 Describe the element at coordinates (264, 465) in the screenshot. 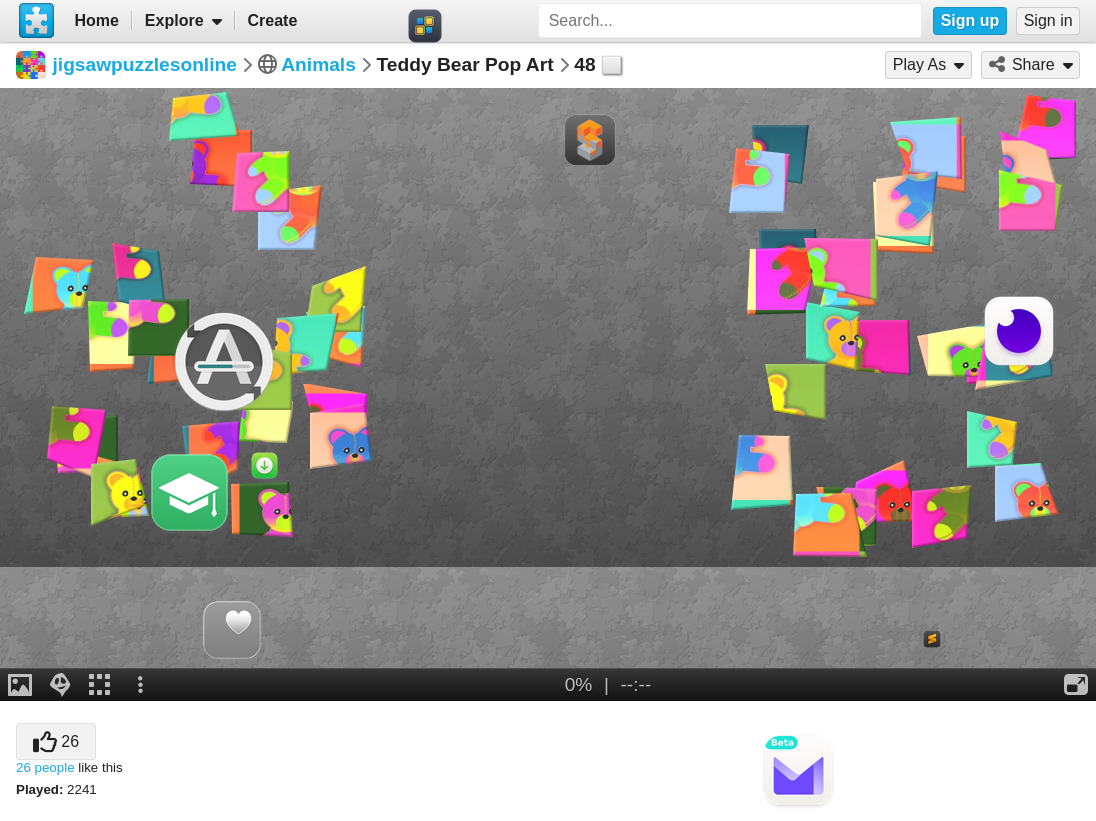

I see `open uget download manager` at that location.